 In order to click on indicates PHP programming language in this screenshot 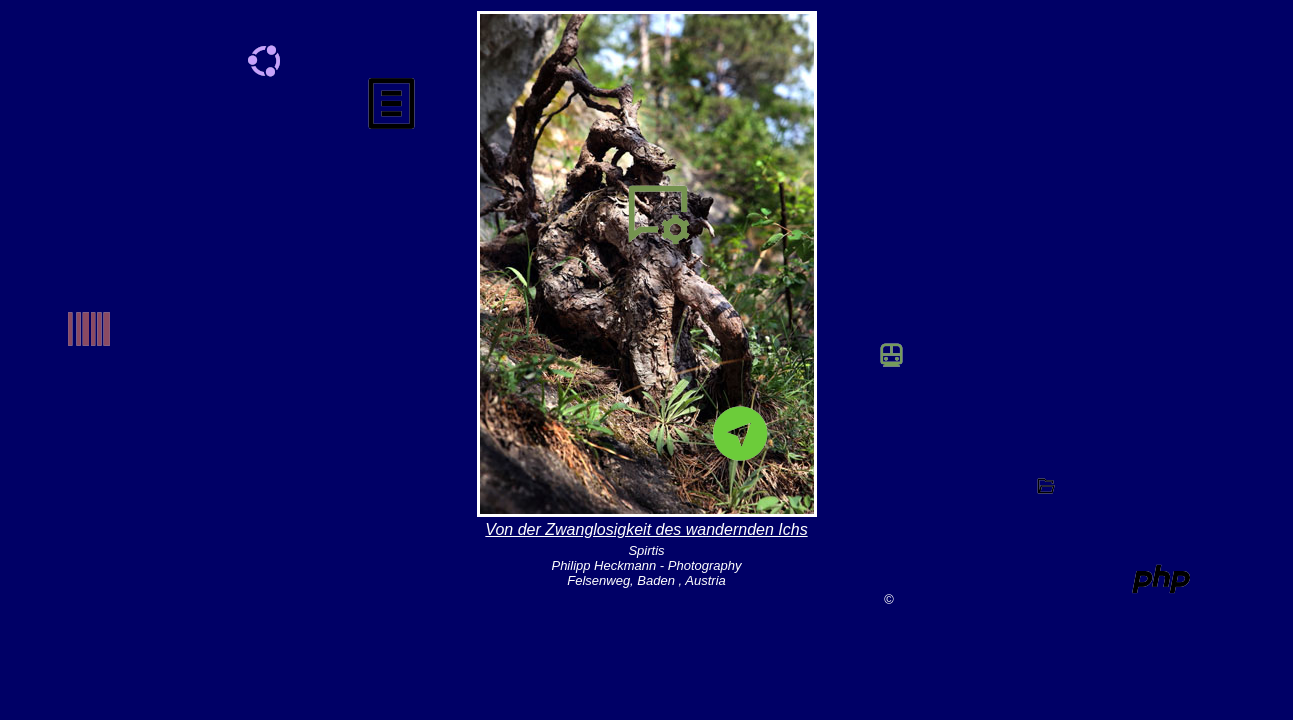, I will do `click(1161, 581)`.